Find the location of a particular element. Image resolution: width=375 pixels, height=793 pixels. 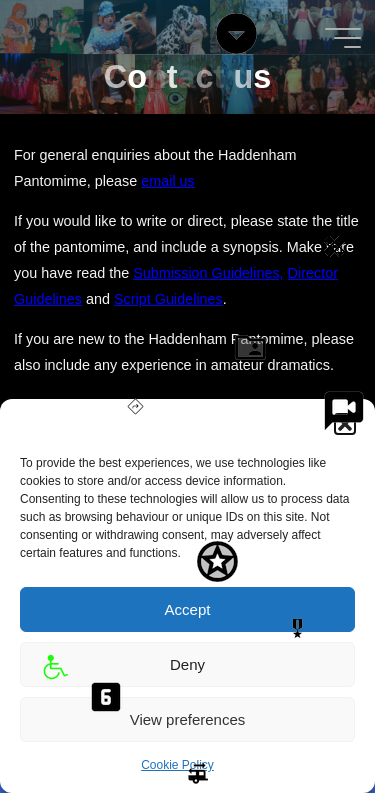

view achievements or awards is located at coordinates (297, 628).